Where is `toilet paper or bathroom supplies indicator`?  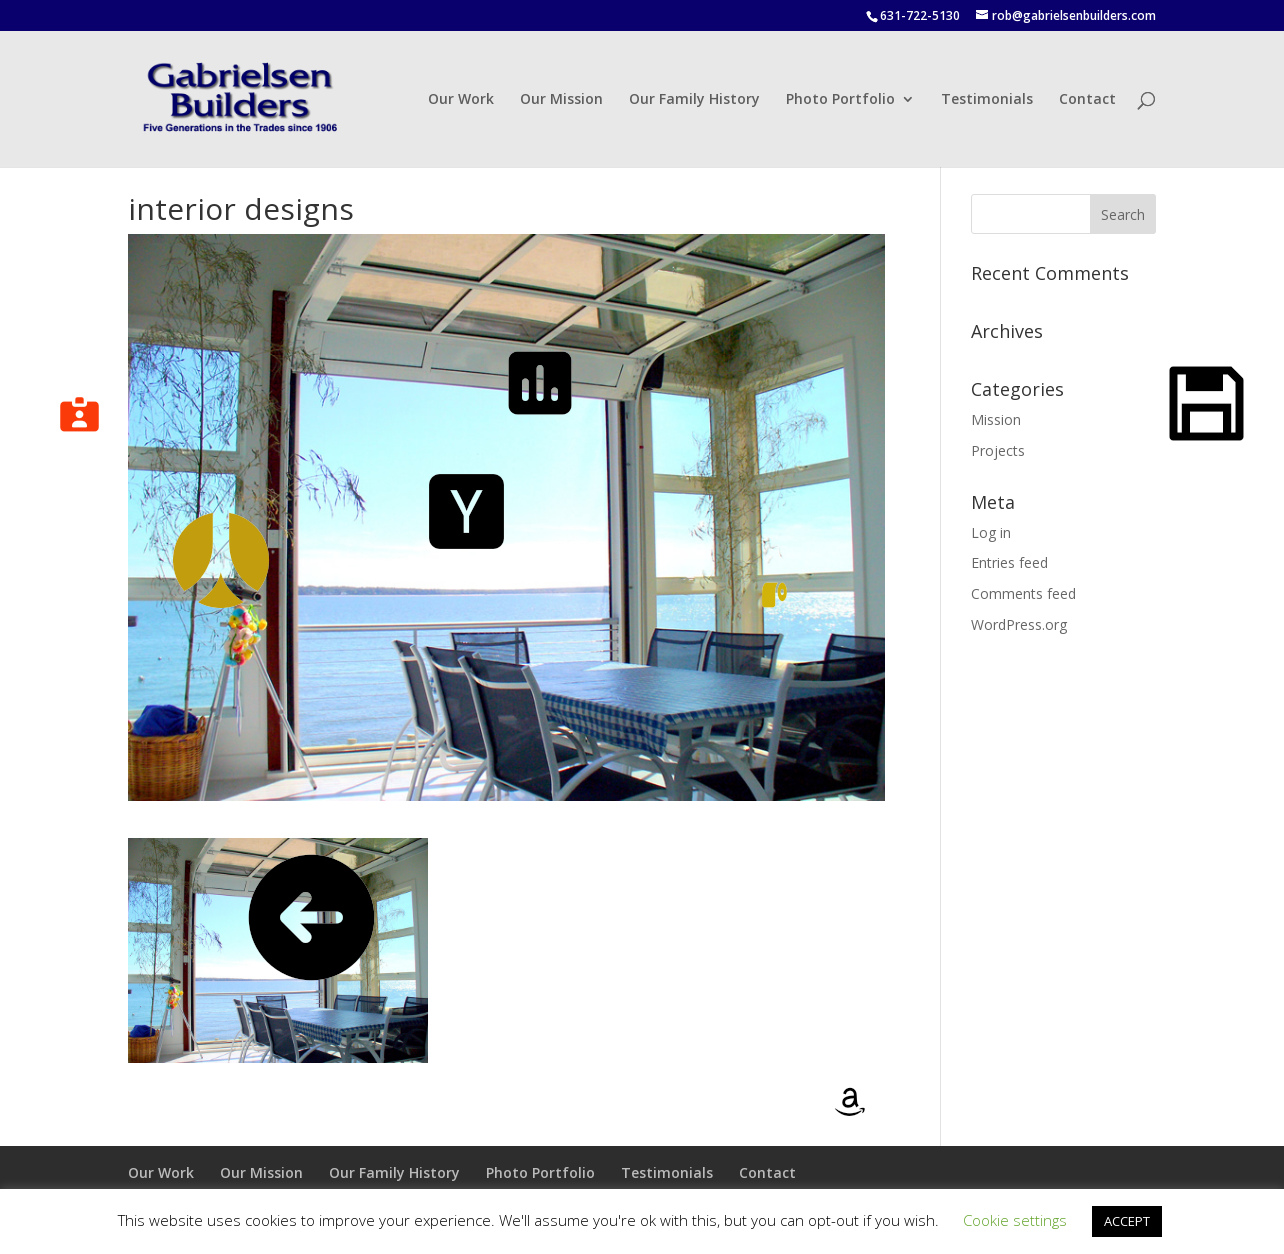 toilet paper or bathroom supplies indicator is located at coordinates (774, 593).